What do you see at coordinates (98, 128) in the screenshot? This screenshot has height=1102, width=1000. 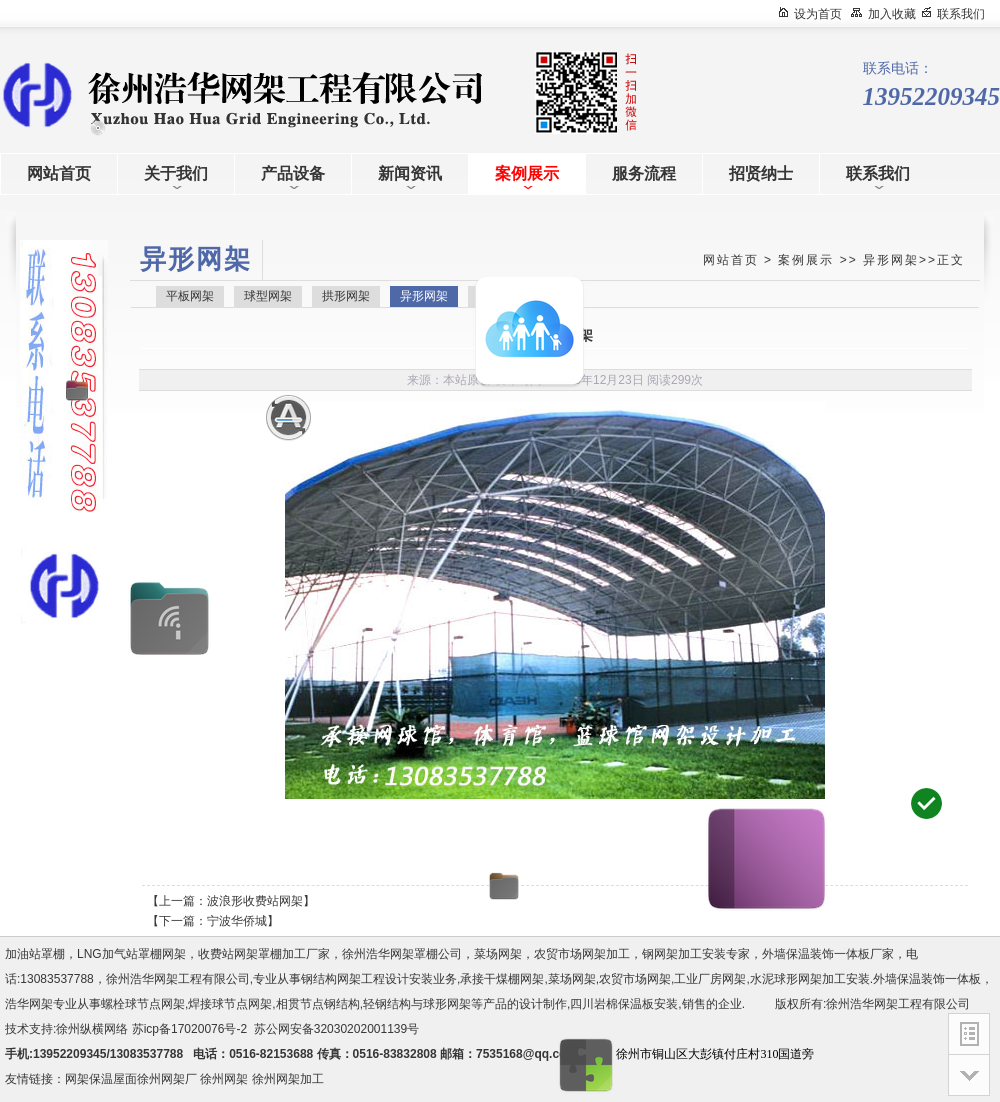 I see `indicates a rewritable DVD disc drive` at bounding box center [98, 128].